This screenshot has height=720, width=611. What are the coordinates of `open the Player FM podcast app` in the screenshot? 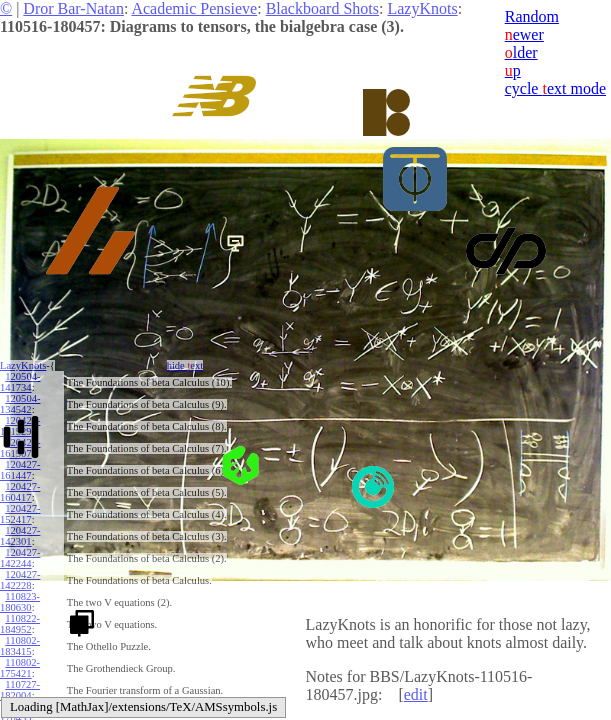 It's located at (373, 487).